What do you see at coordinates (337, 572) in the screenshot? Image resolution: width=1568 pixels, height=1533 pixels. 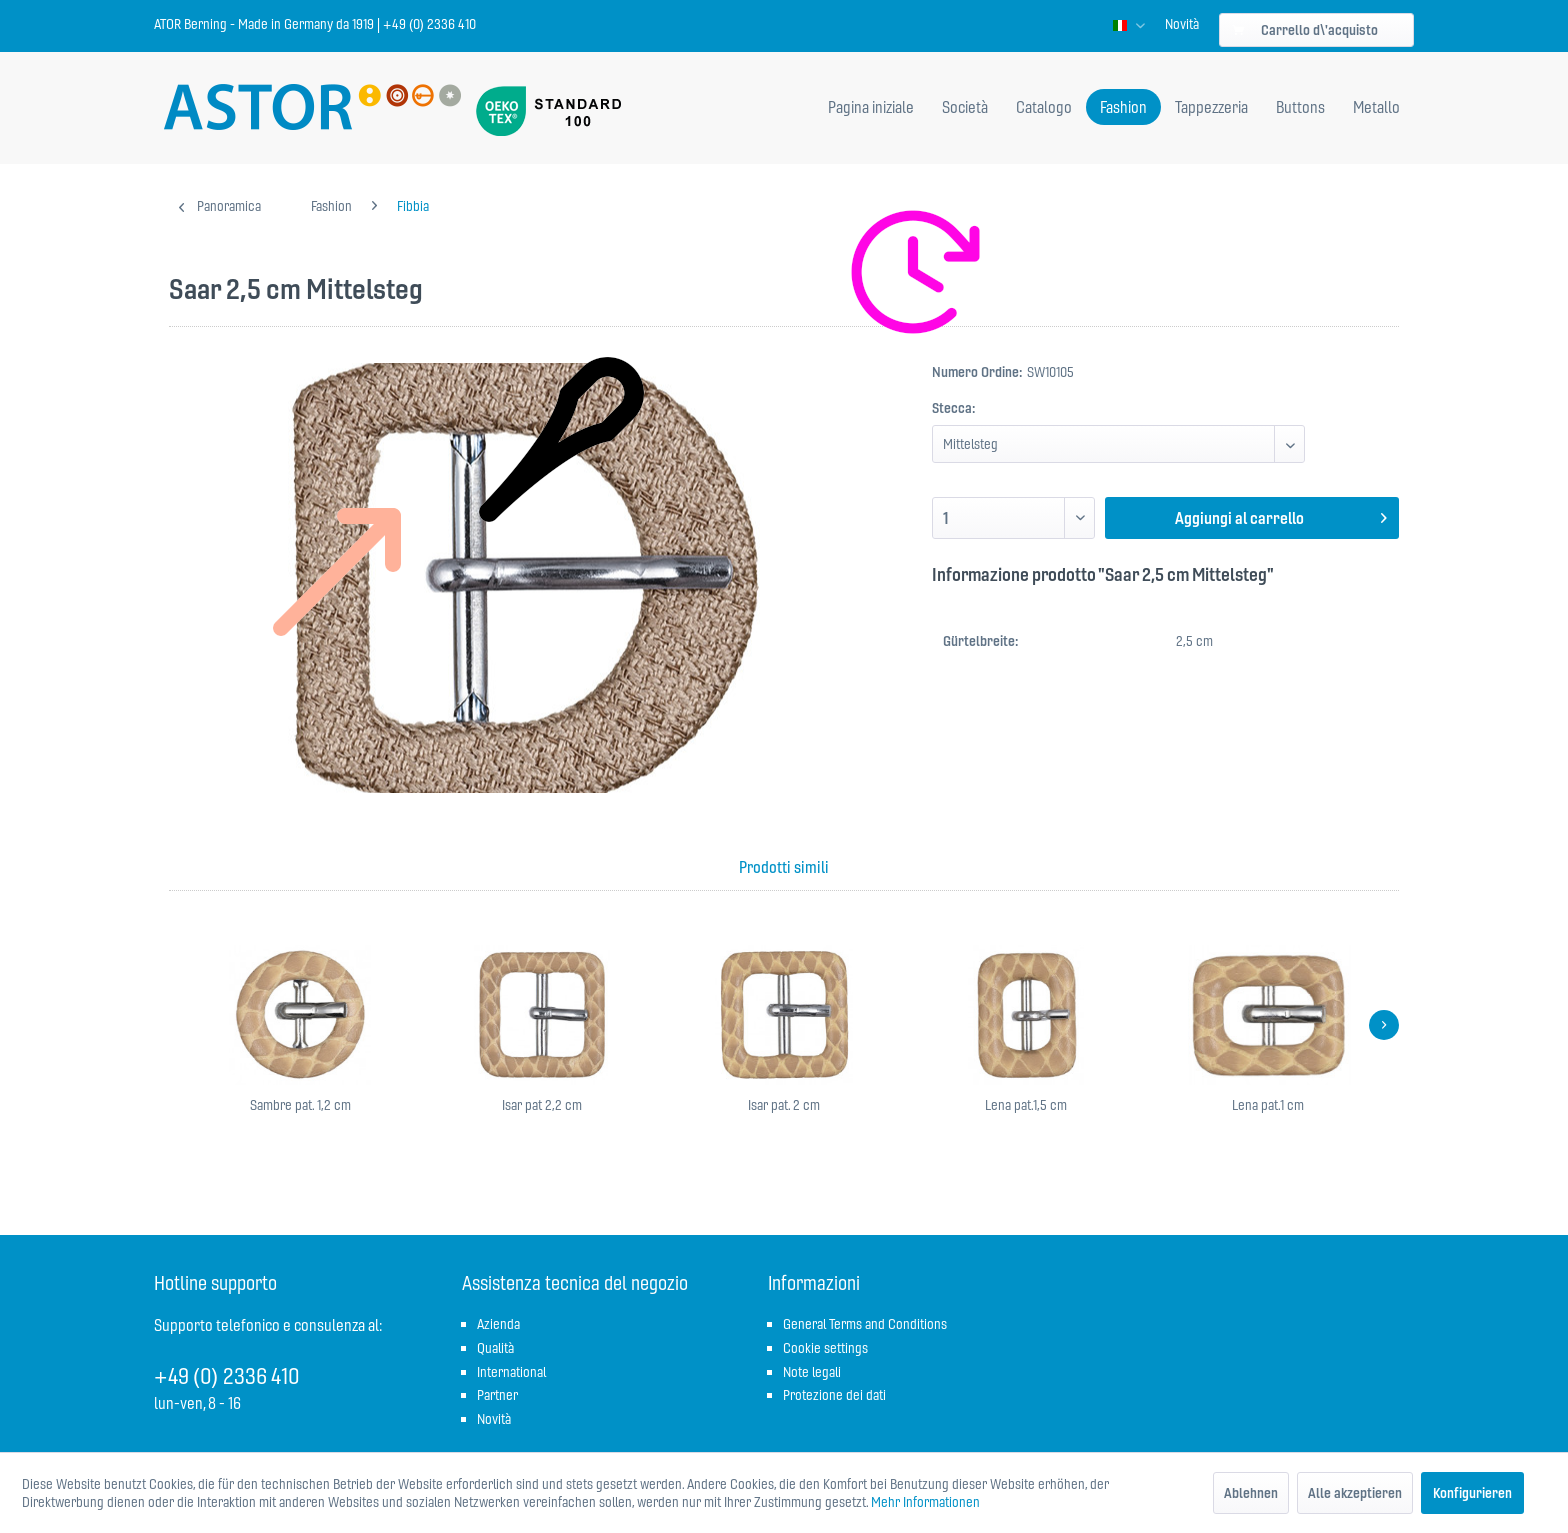 I see `move item to upper right position` at bounding box center [337, 572].